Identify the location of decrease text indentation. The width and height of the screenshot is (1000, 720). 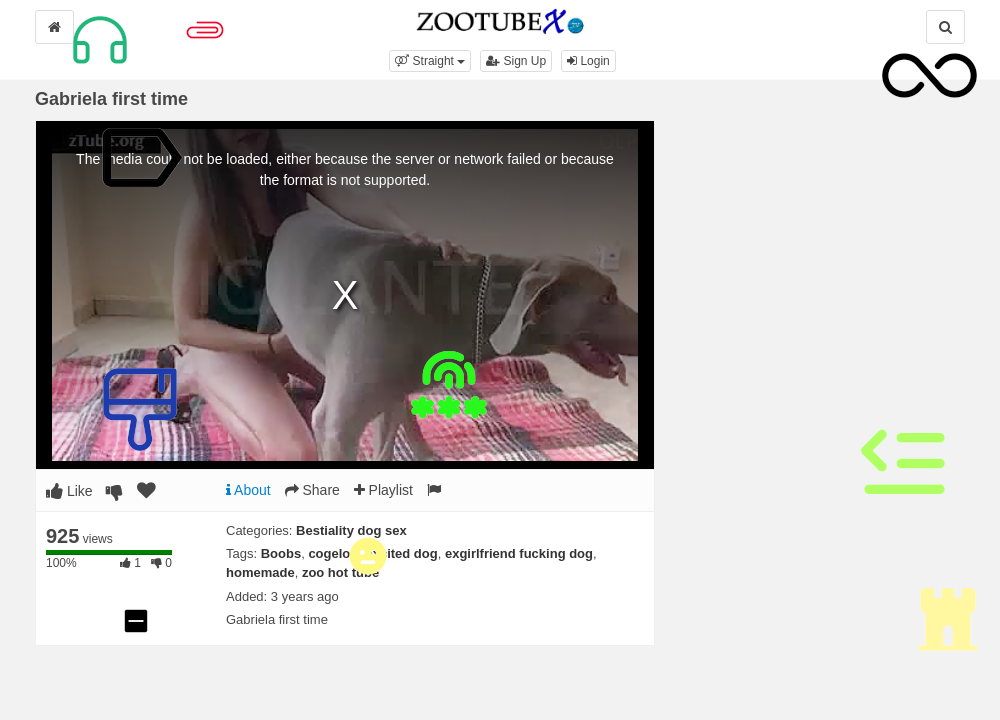
(904, 463).